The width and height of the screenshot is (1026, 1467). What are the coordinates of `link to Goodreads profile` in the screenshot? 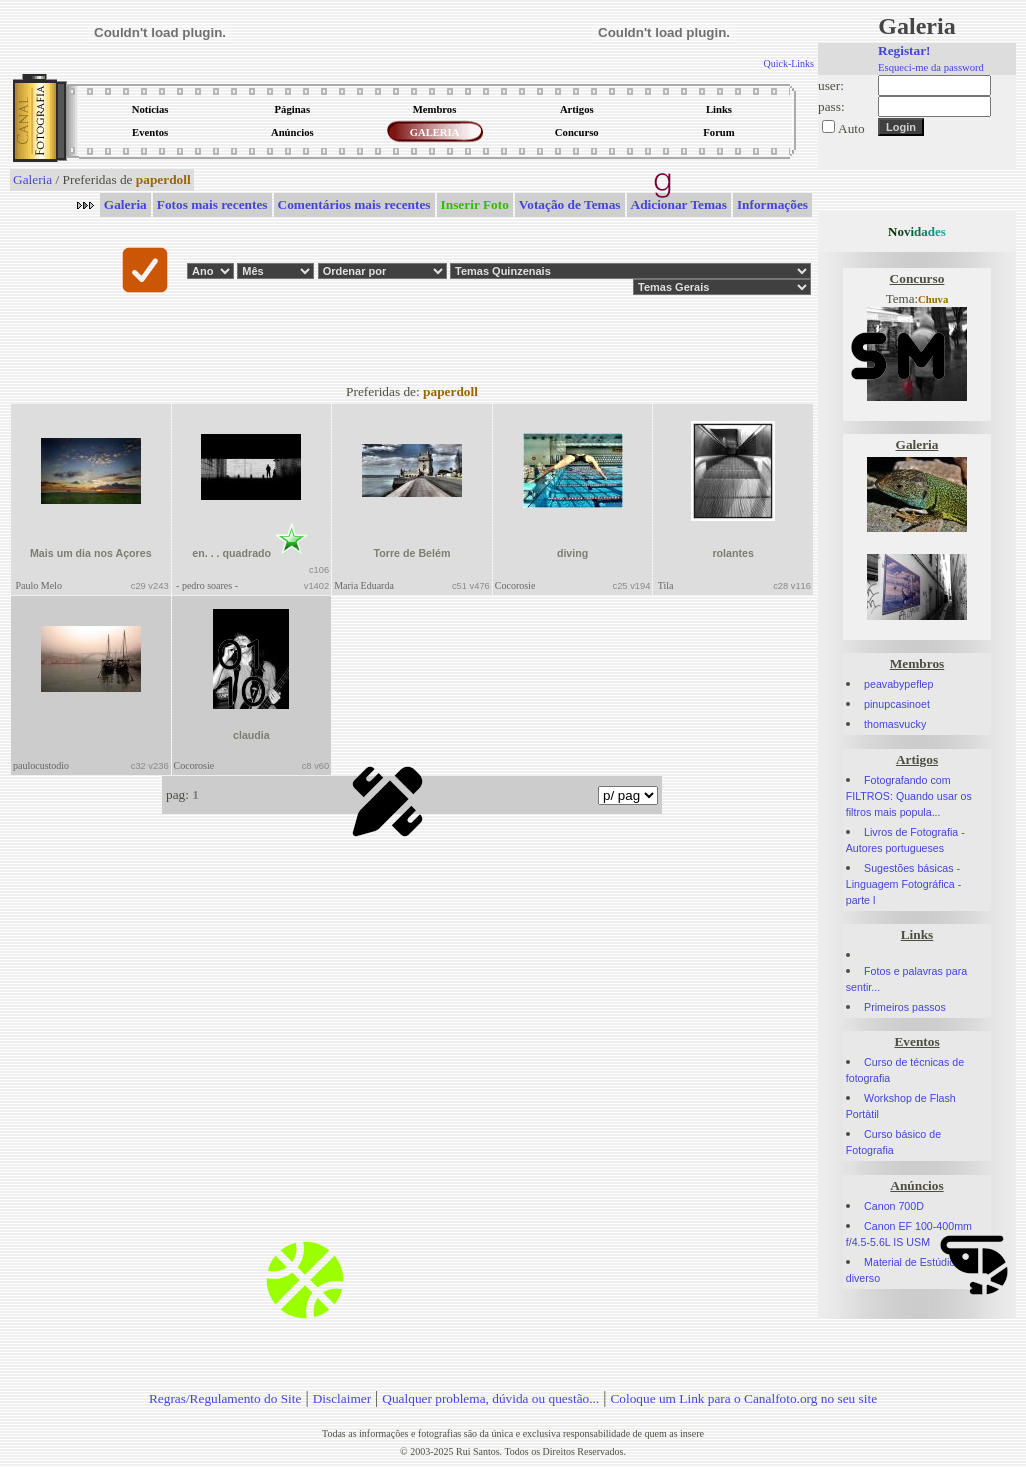 It's located at (662, 185).